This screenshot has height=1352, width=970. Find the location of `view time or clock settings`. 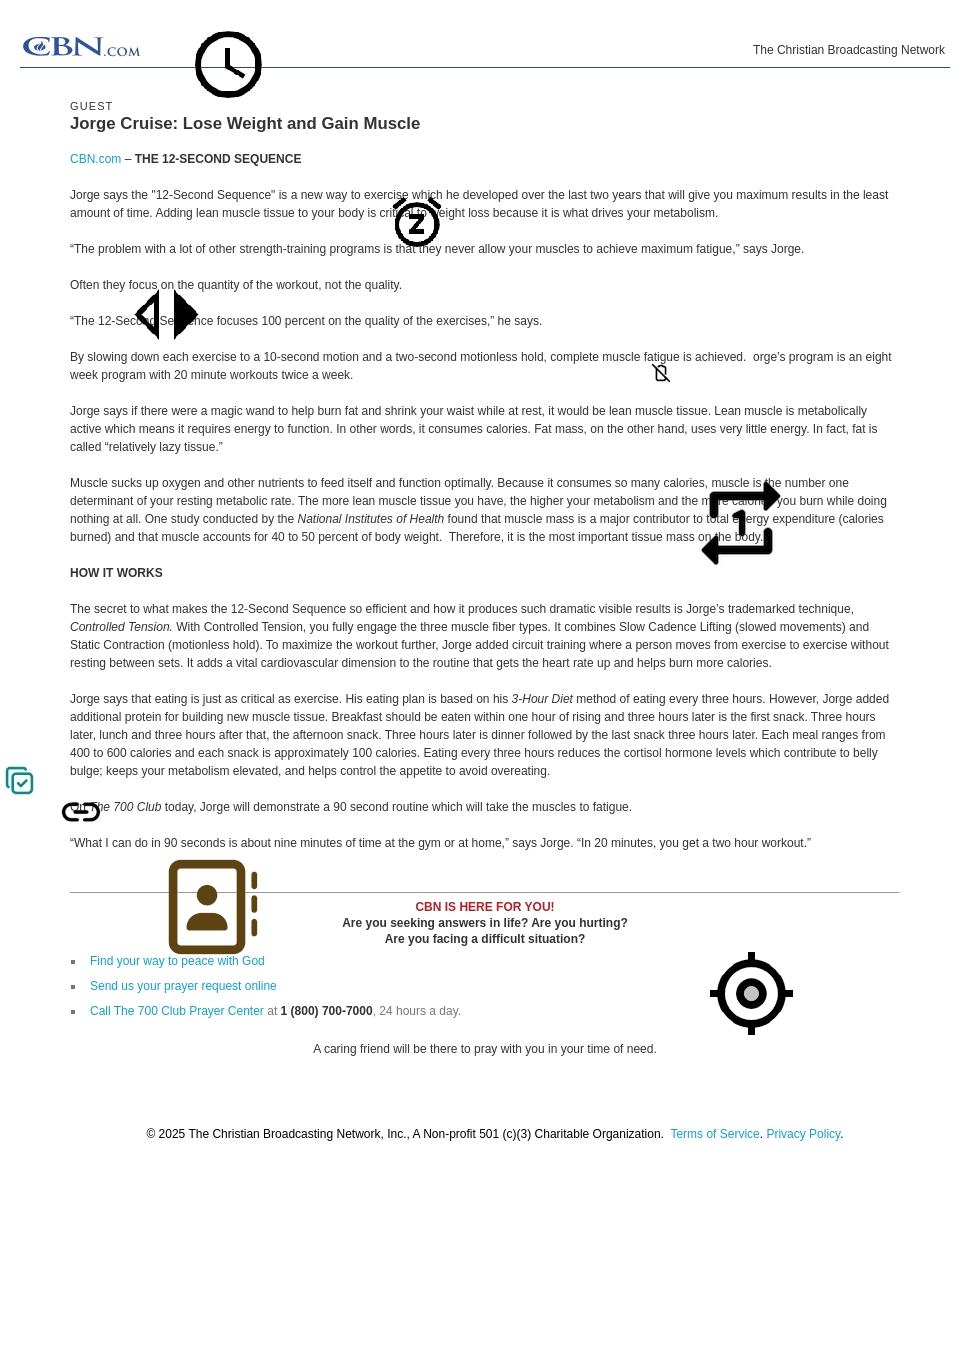

view time or clock settings is located at coordinates (228, 64).